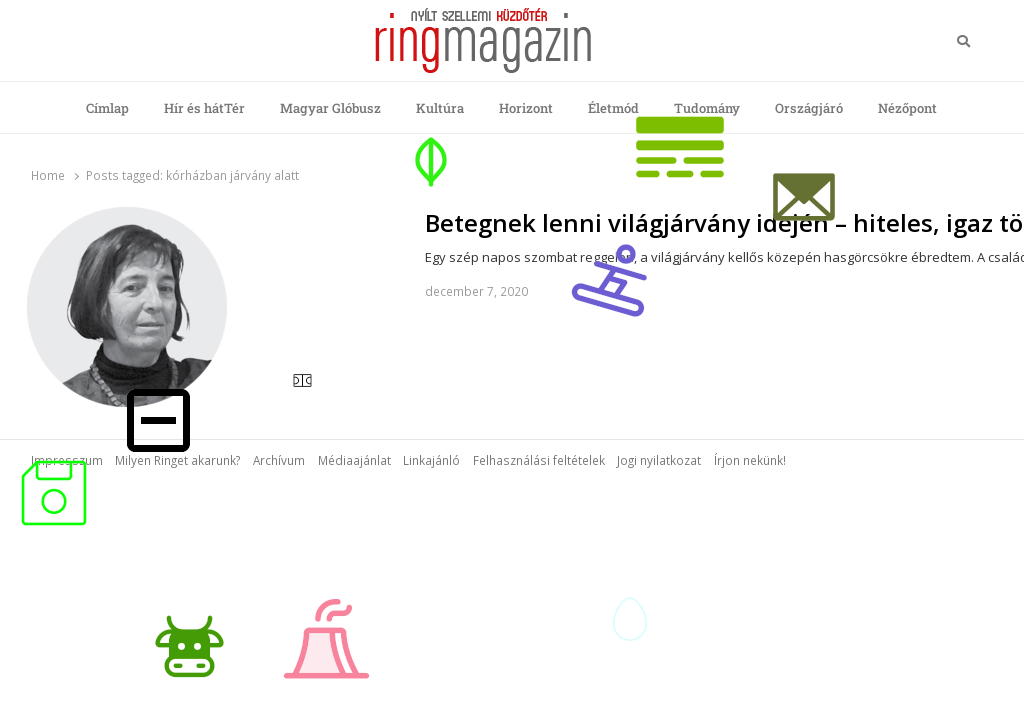 Image resolution: width=1024 pixels, height=720 pixels. What do you see at coordinates (326, 644) in the screenshot?
I see `indicates nuclear power or energy facility` at bounding box center [326, 644].